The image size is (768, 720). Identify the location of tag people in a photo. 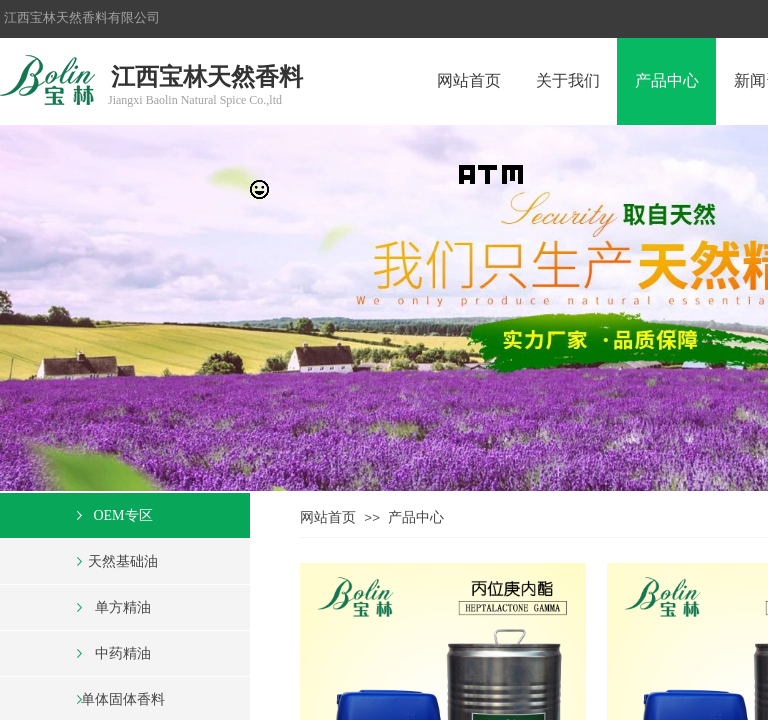
(259, 189).